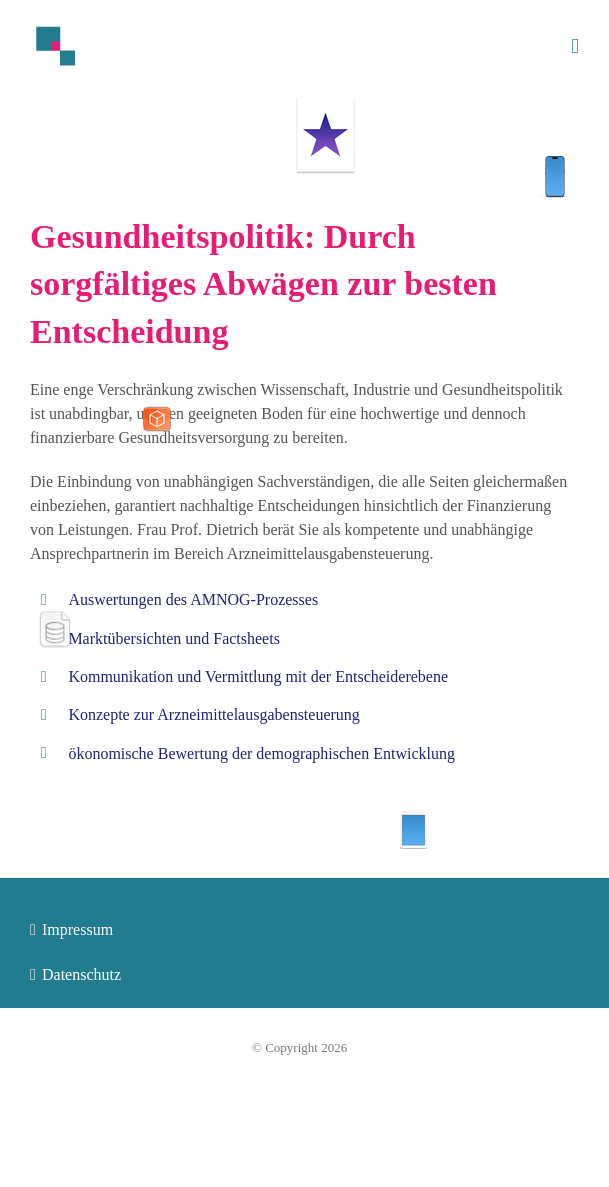 This screenshot has height=1187, width=609. What do you see at coordinates (157, 418) in the screenshot?
I see `open a Blender 3D project file` at bounding box center [157, 418].